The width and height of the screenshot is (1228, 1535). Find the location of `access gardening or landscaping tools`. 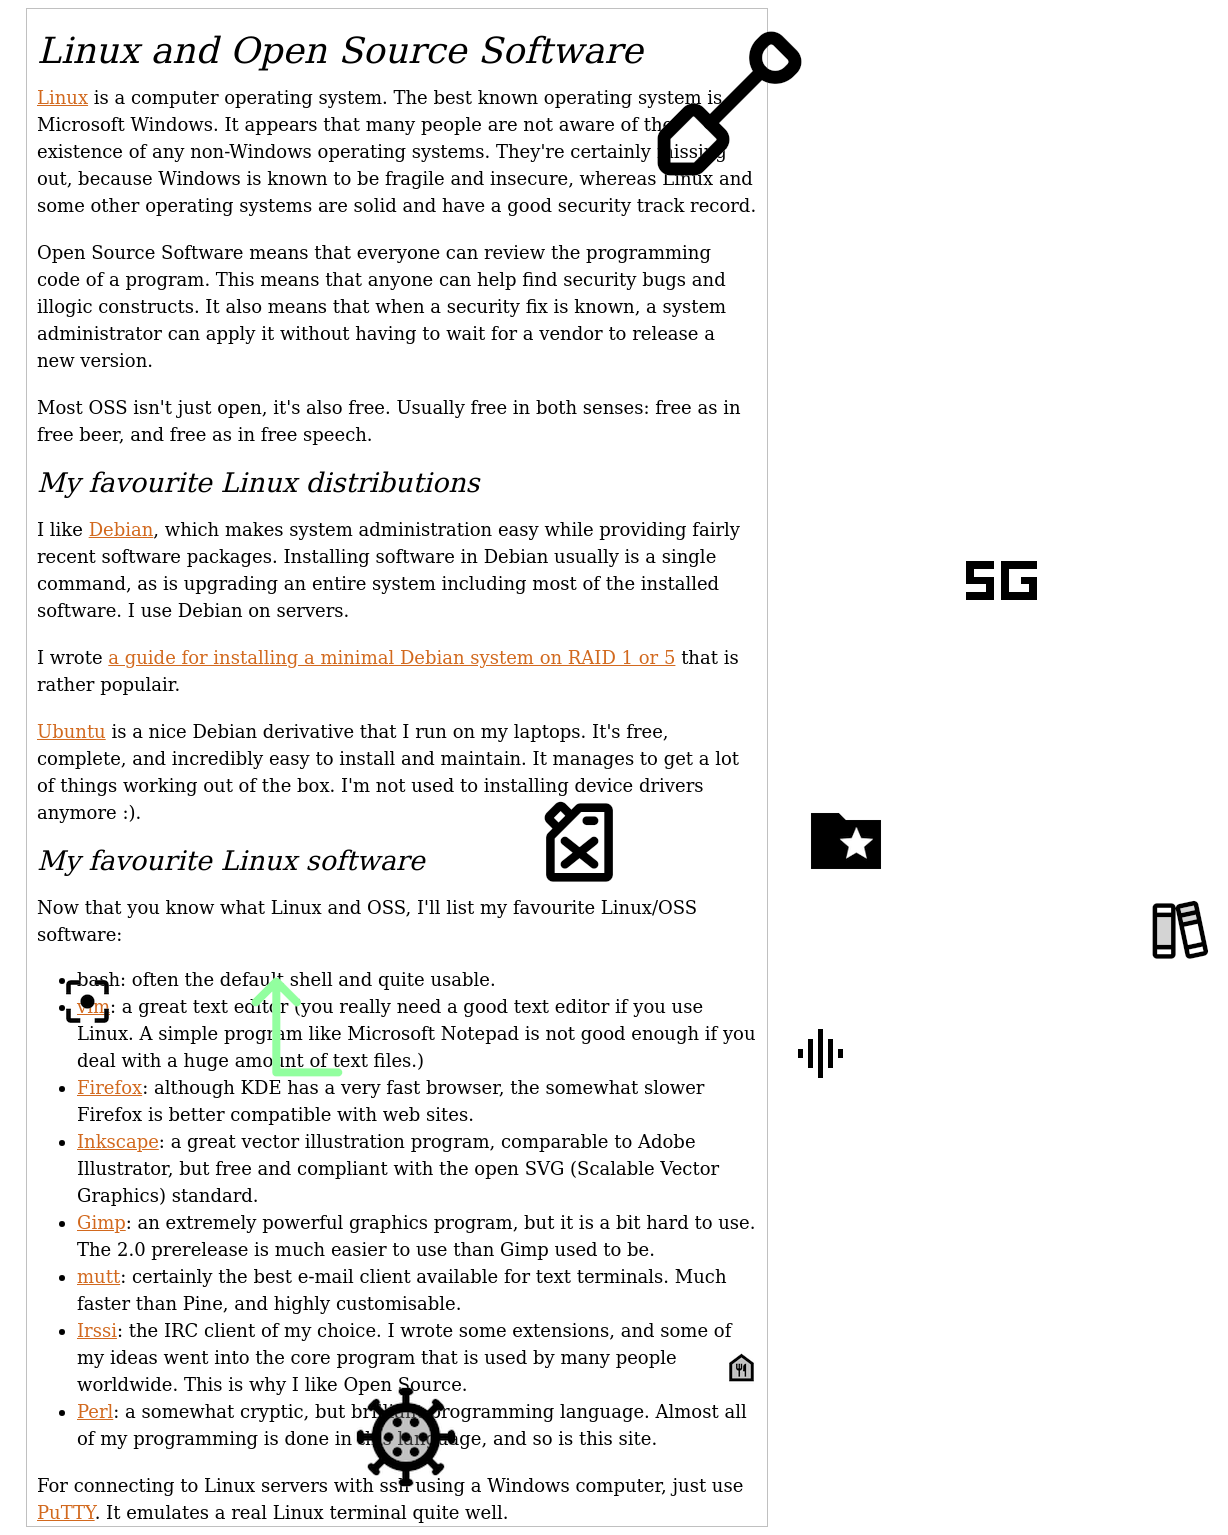

access gardening or landscaping tools is located at coordinates (729, 103).